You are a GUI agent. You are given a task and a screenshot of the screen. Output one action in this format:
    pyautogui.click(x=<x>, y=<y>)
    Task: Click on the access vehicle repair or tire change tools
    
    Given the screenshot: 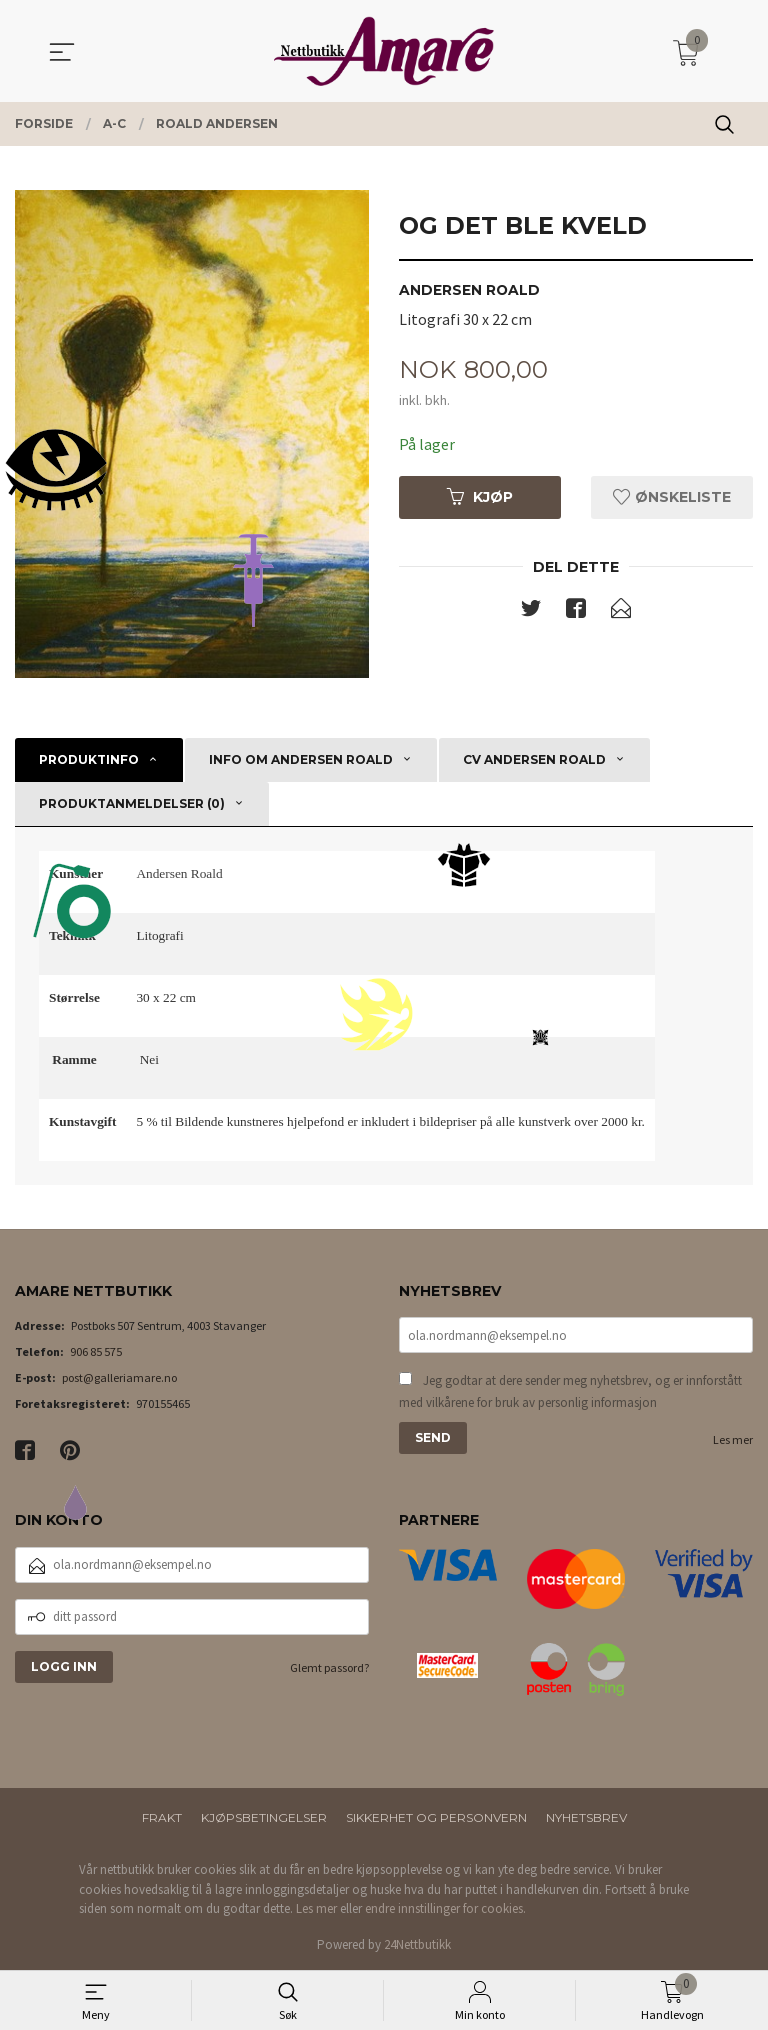 What is the action you would take?
    pyautogui.click(x=72, y=901)
    